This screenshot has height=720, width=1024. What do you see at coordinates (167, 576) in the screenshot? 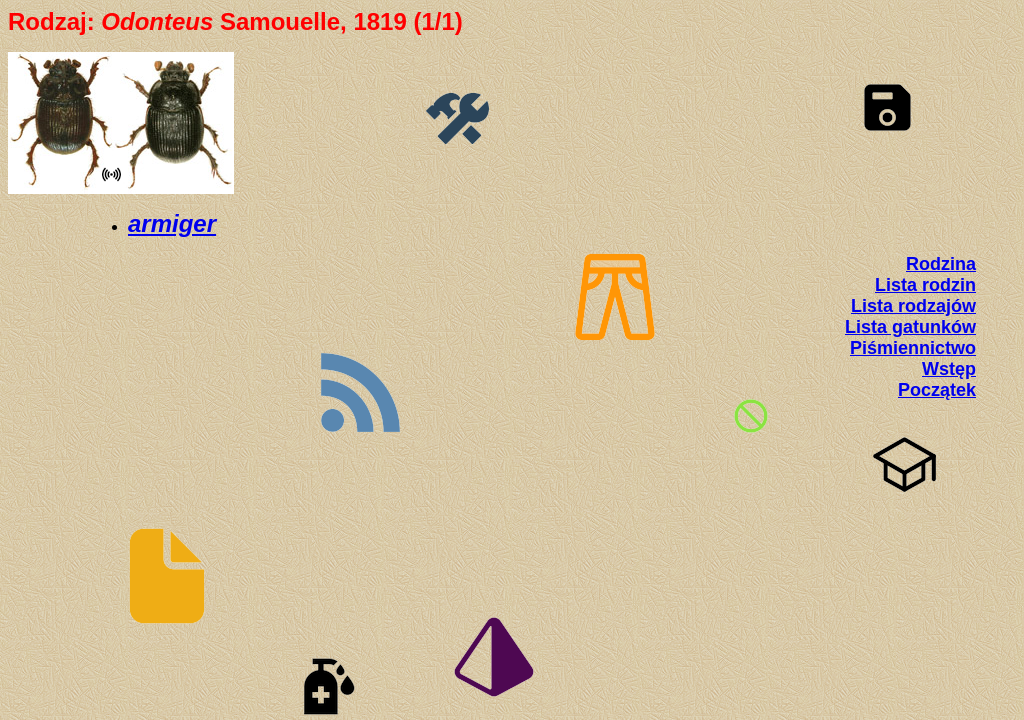
I see `view document or file` at bounding box center [167, 576].